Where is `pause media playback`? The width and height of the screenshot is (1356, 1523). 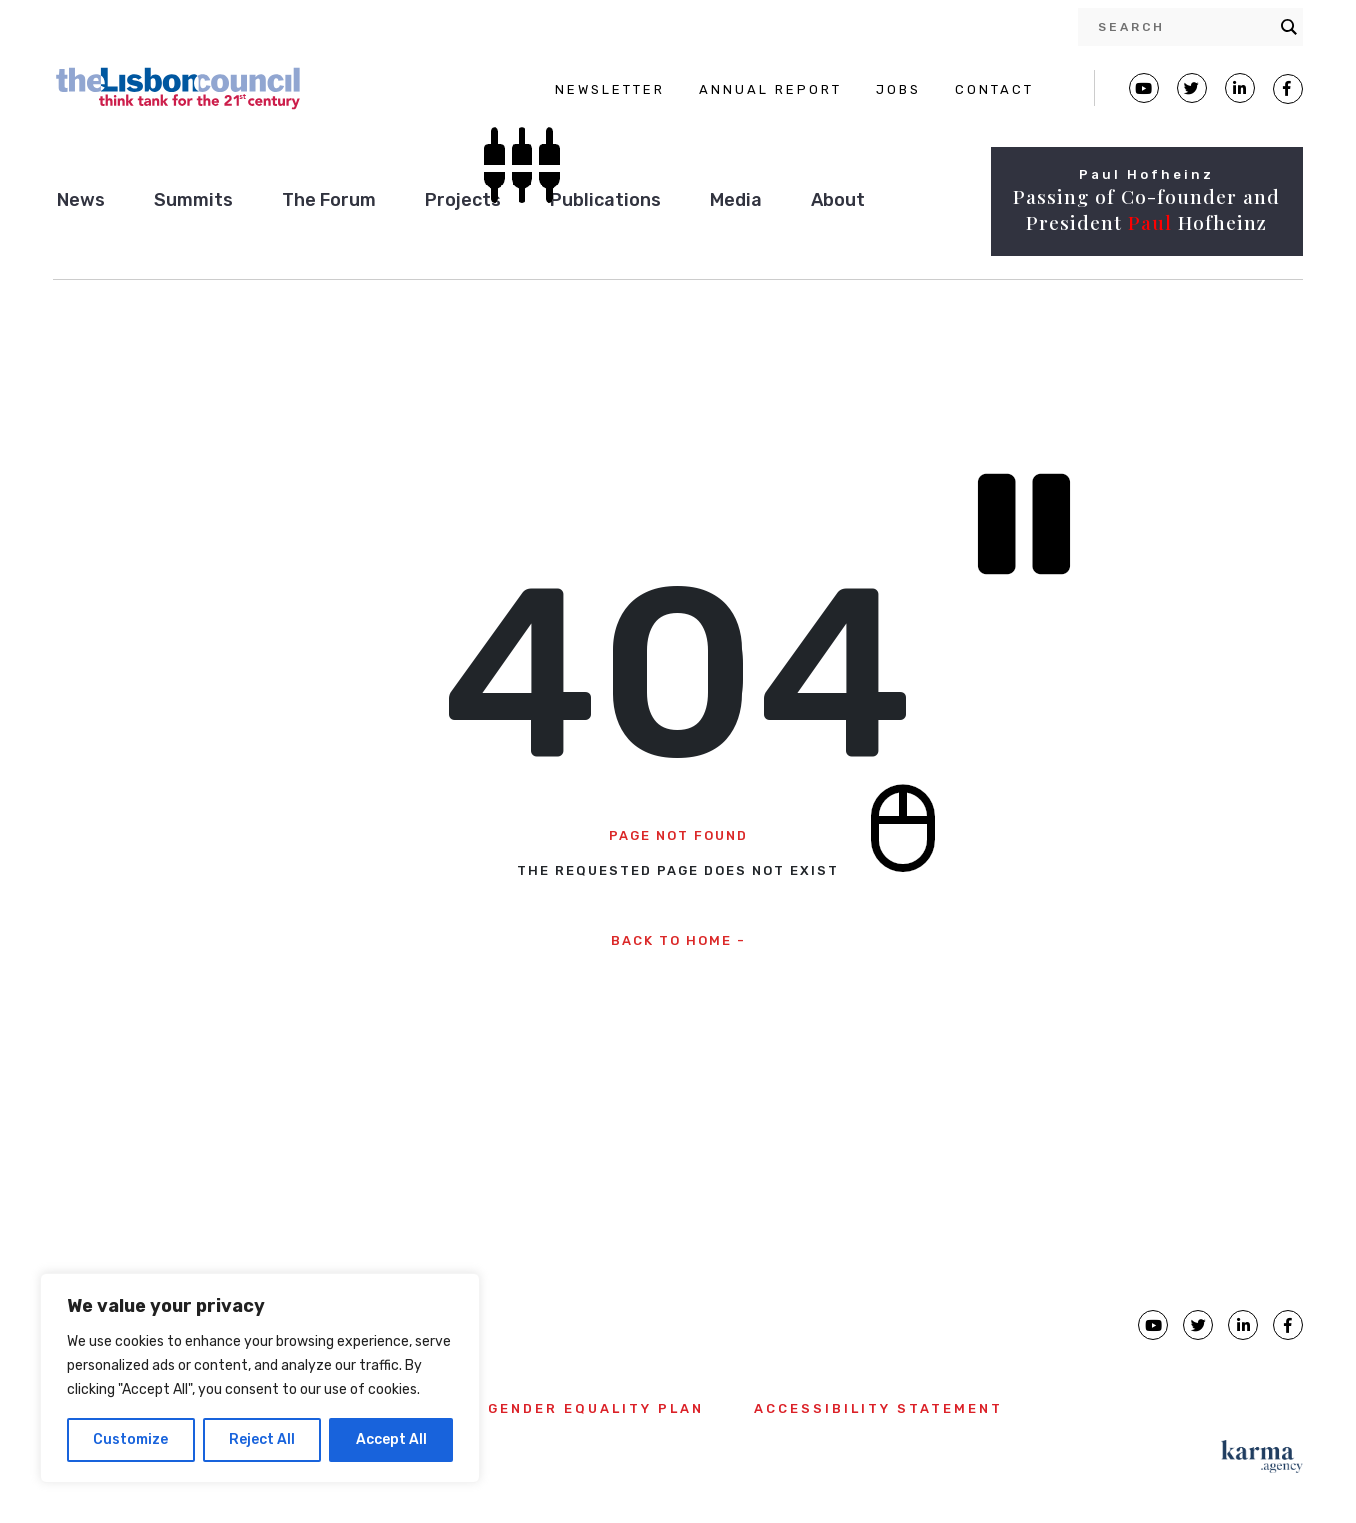 pause media playback is located at coordinates (1024, 524).